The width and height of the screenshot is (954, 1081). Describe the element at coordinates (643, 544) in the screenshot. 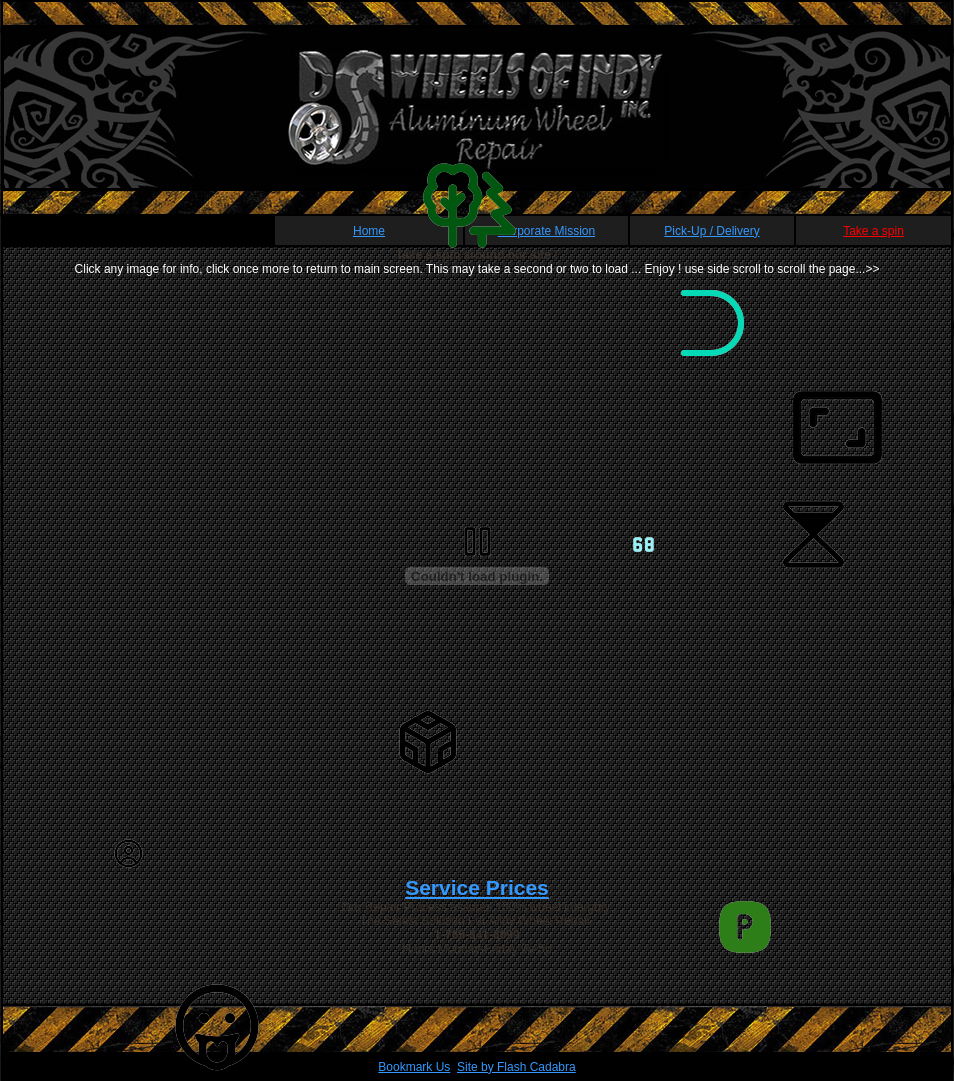

I see `displays the number 68 as a label or count indicator` at that location.